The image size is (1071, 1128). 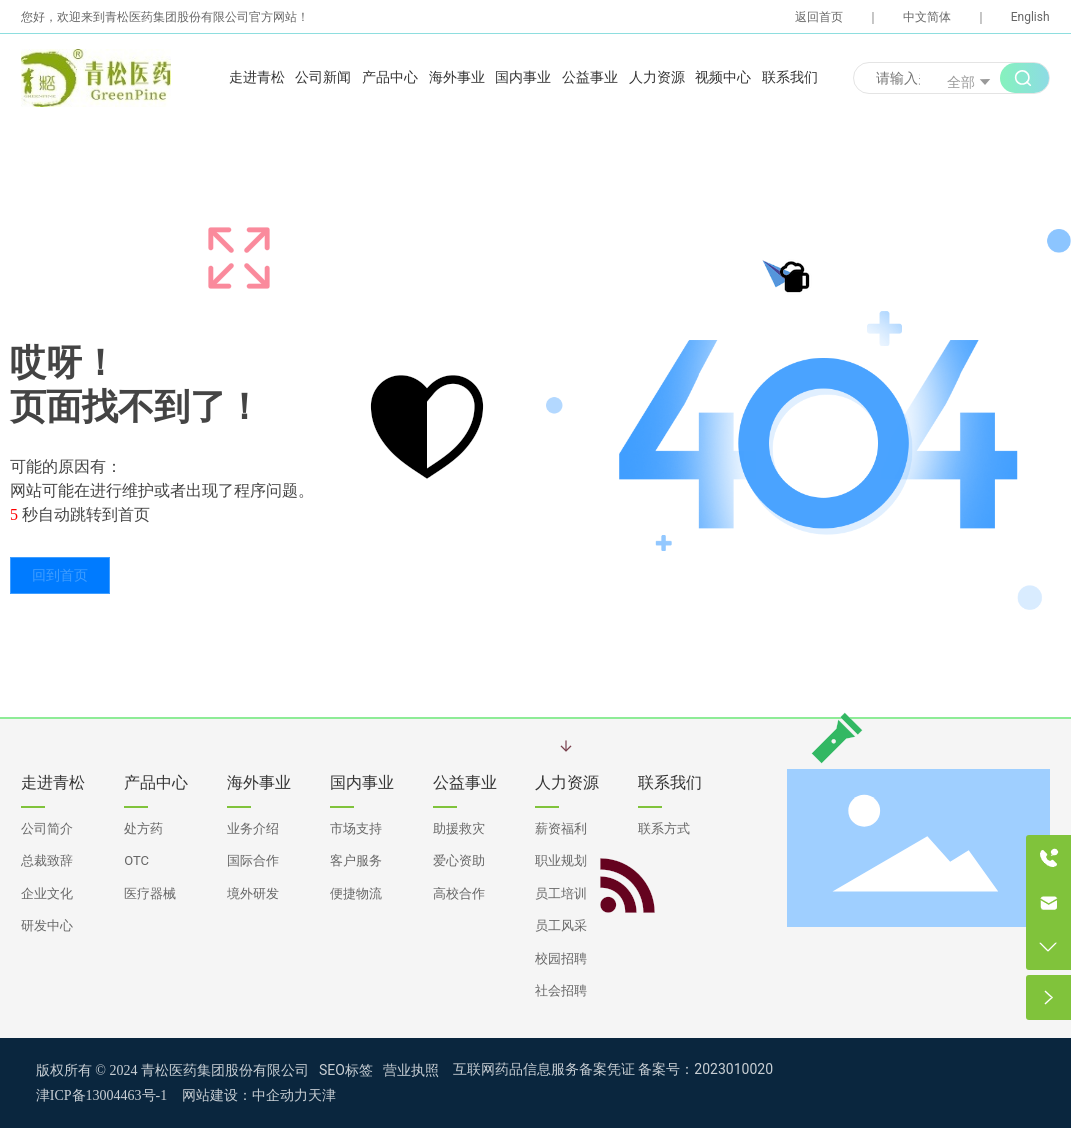 I want to click on find nearby bars or pubs, so click(x=794, y=277).